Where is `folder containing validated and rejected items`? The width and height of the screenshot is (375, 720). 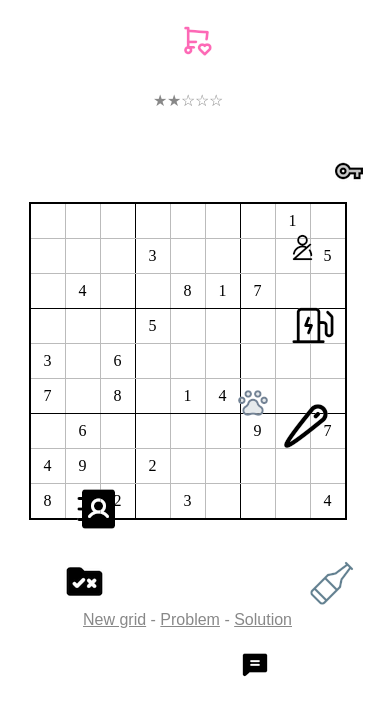
folder containing validated and rejected items is located at coordinates (84, 581).